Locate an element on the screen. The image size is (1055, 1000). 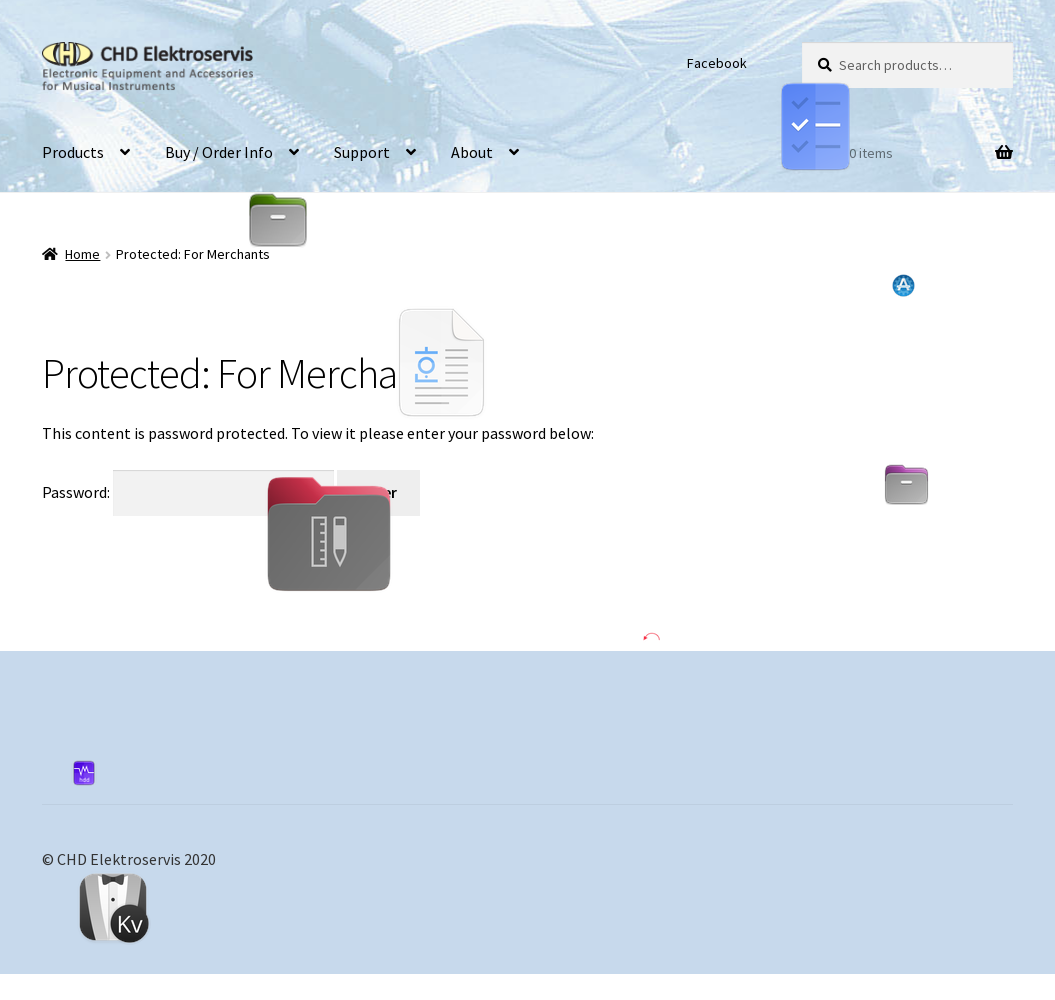
open the nautilus file manager is located at coordinates (906, 484).